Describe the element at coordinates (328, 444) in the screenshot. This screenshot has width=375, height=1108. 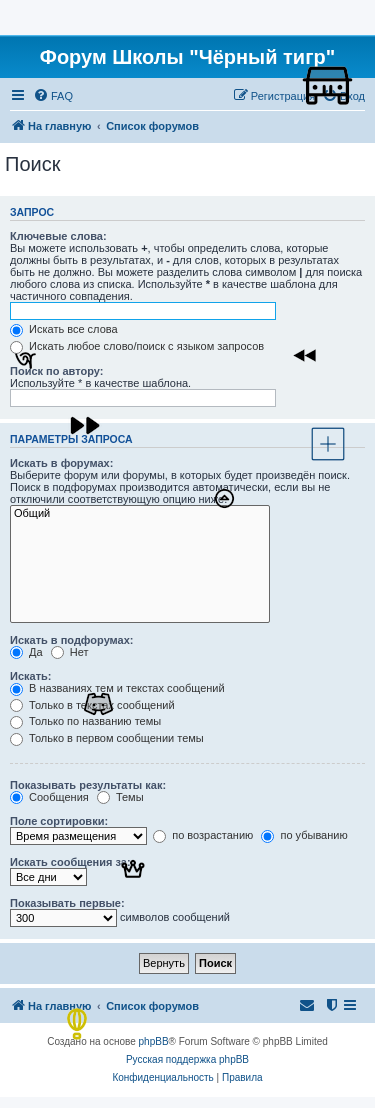
I see `add a new item or entry` at that location.